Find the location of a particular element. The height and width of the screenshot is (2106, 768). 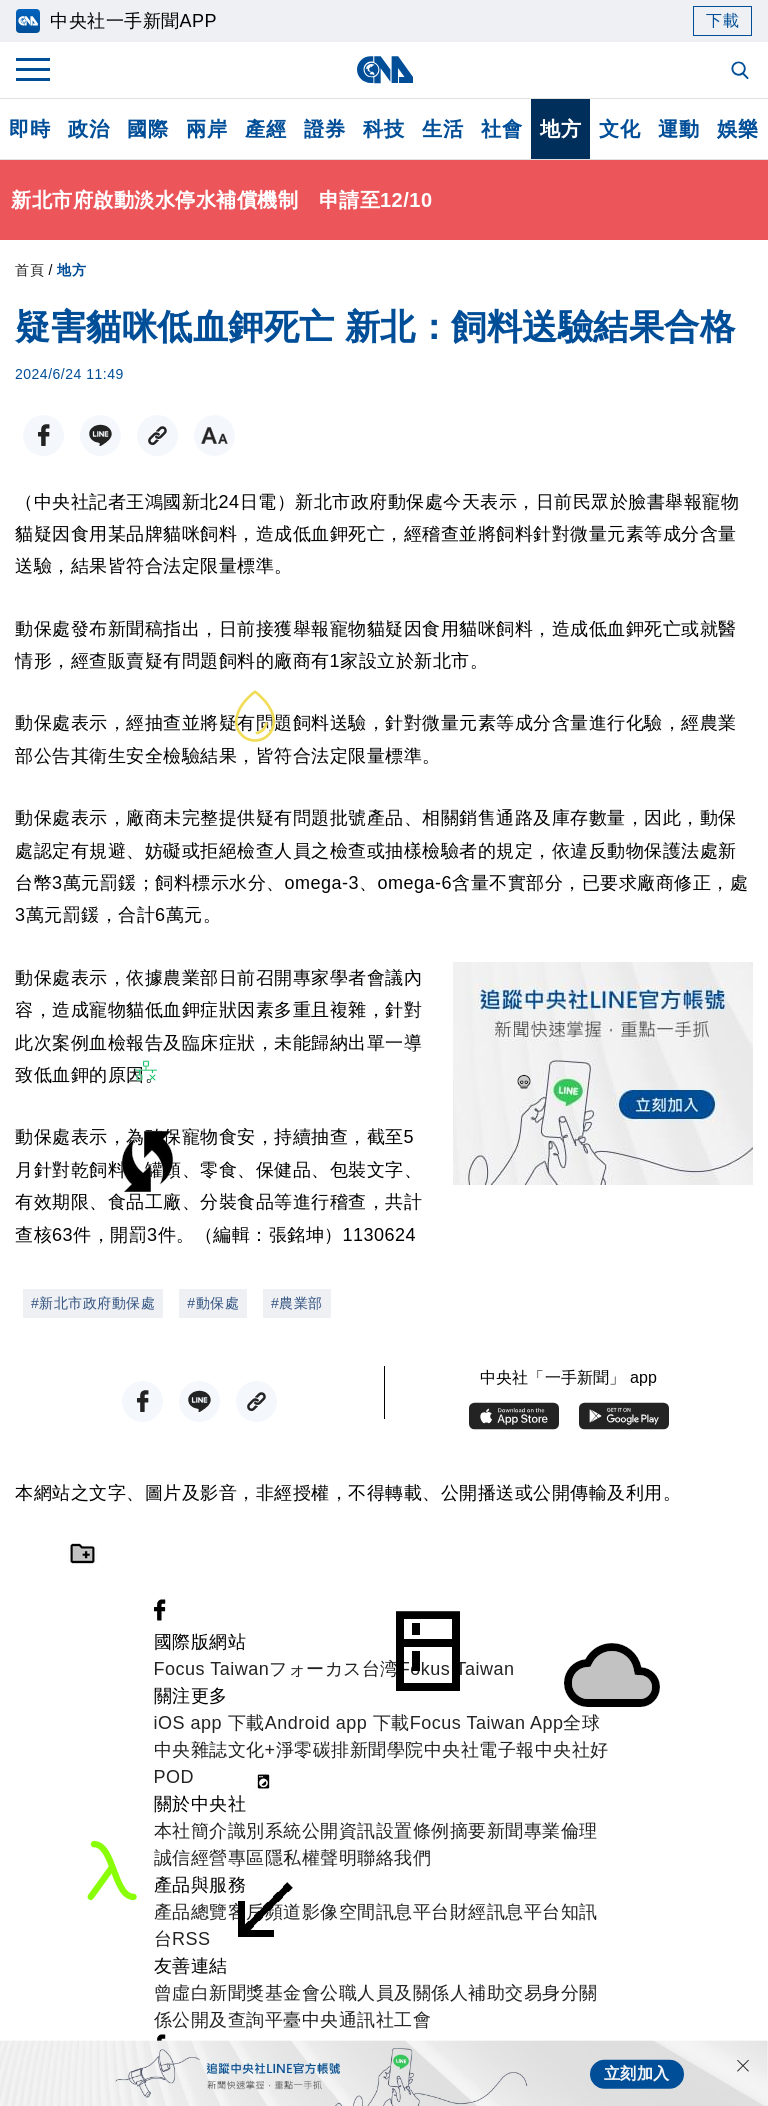

access kitchen or food-related settings is located at coordinates (428, 1651).